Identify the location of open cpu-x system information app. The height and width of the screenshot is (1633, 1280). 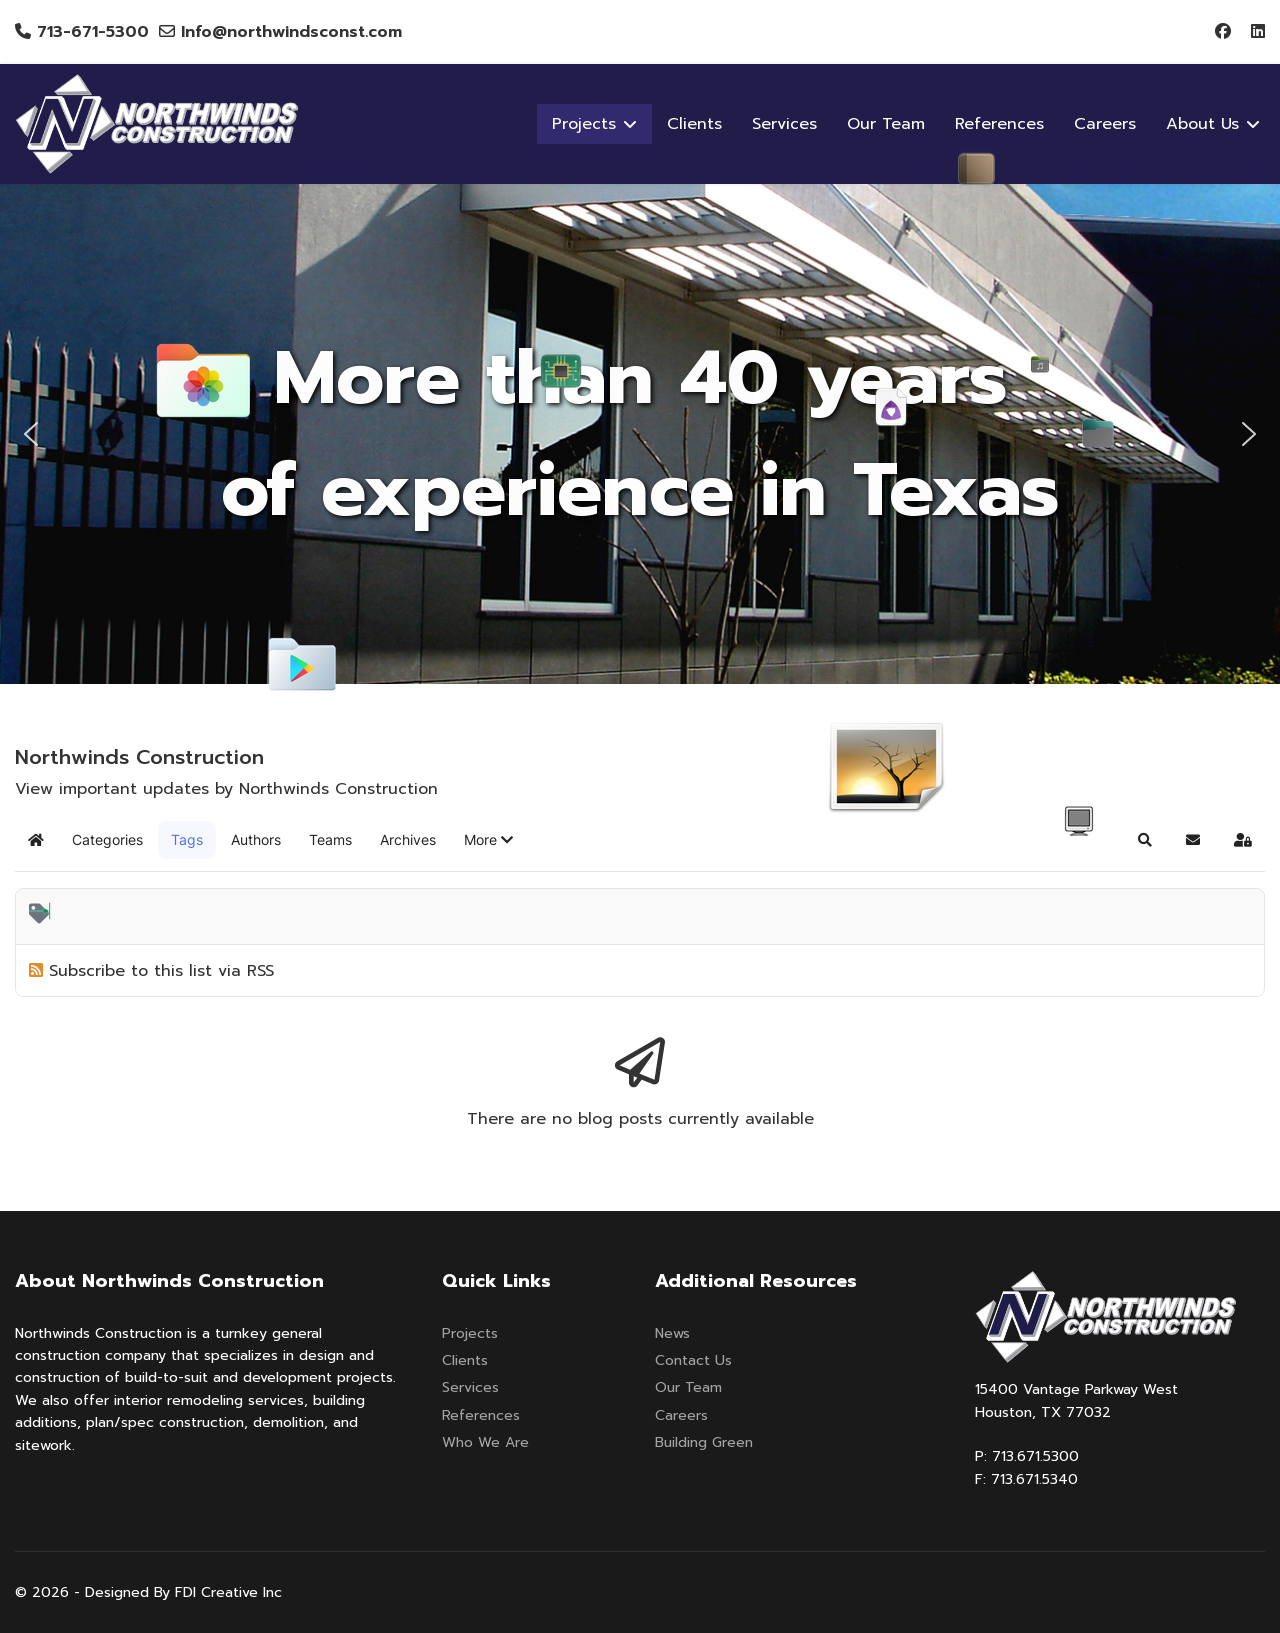
(561, 371).